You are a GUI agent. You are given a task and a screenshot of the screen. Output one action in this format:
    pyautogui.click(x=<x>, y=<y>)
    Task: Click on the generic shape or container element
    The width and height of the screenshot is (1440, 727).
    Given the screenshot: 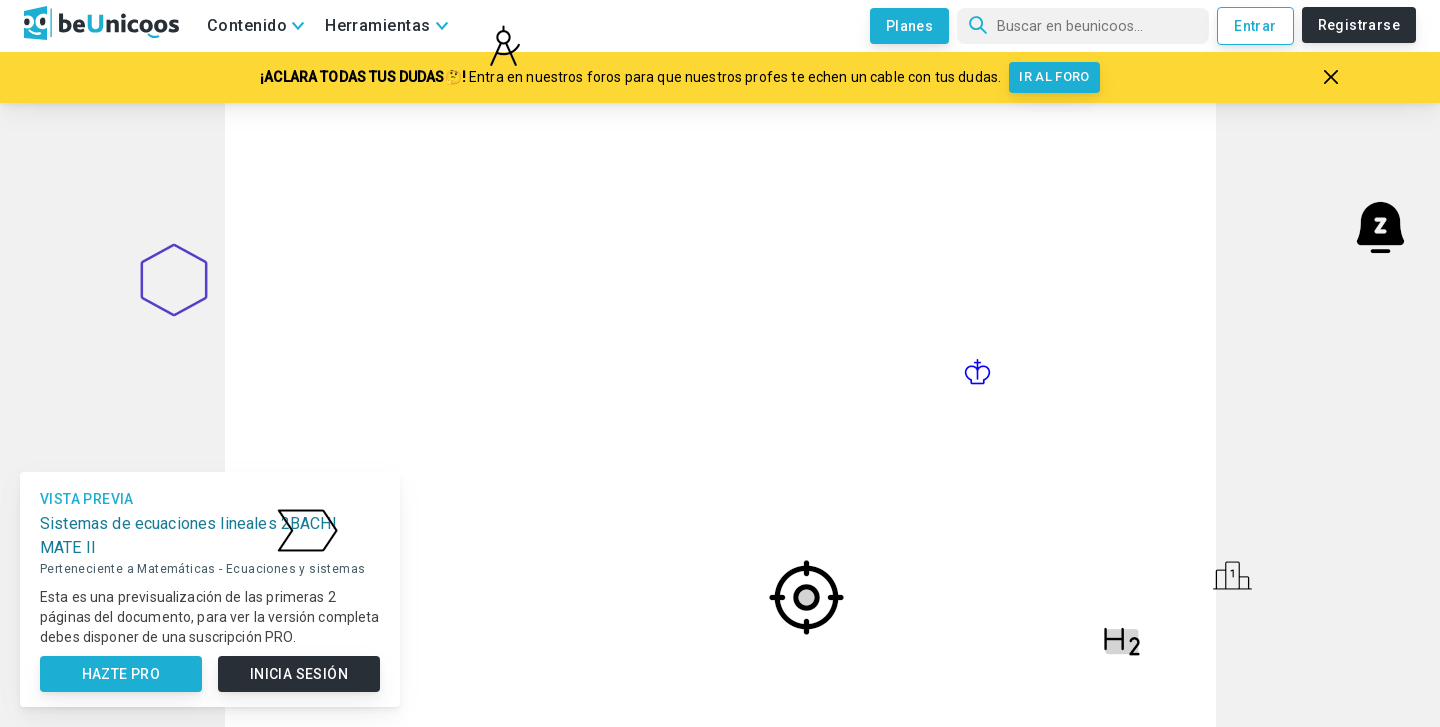 What is the action you would take?
    pyautogui.click(x=174, y=280)
    